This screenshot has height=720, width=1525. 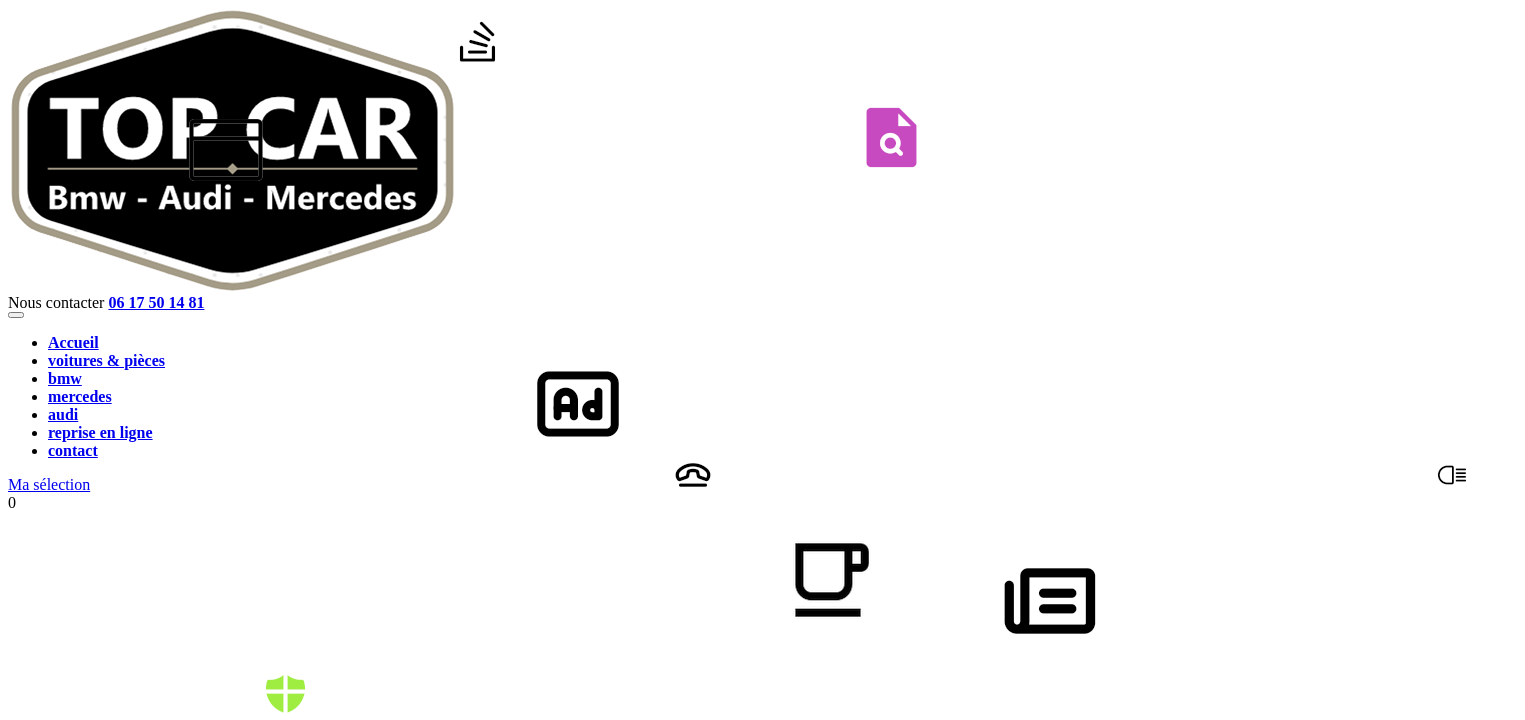 What do you see at coordinates (693, 475) in the screenshot?
I see `end the current phone call` at bounding box center [693, 475].